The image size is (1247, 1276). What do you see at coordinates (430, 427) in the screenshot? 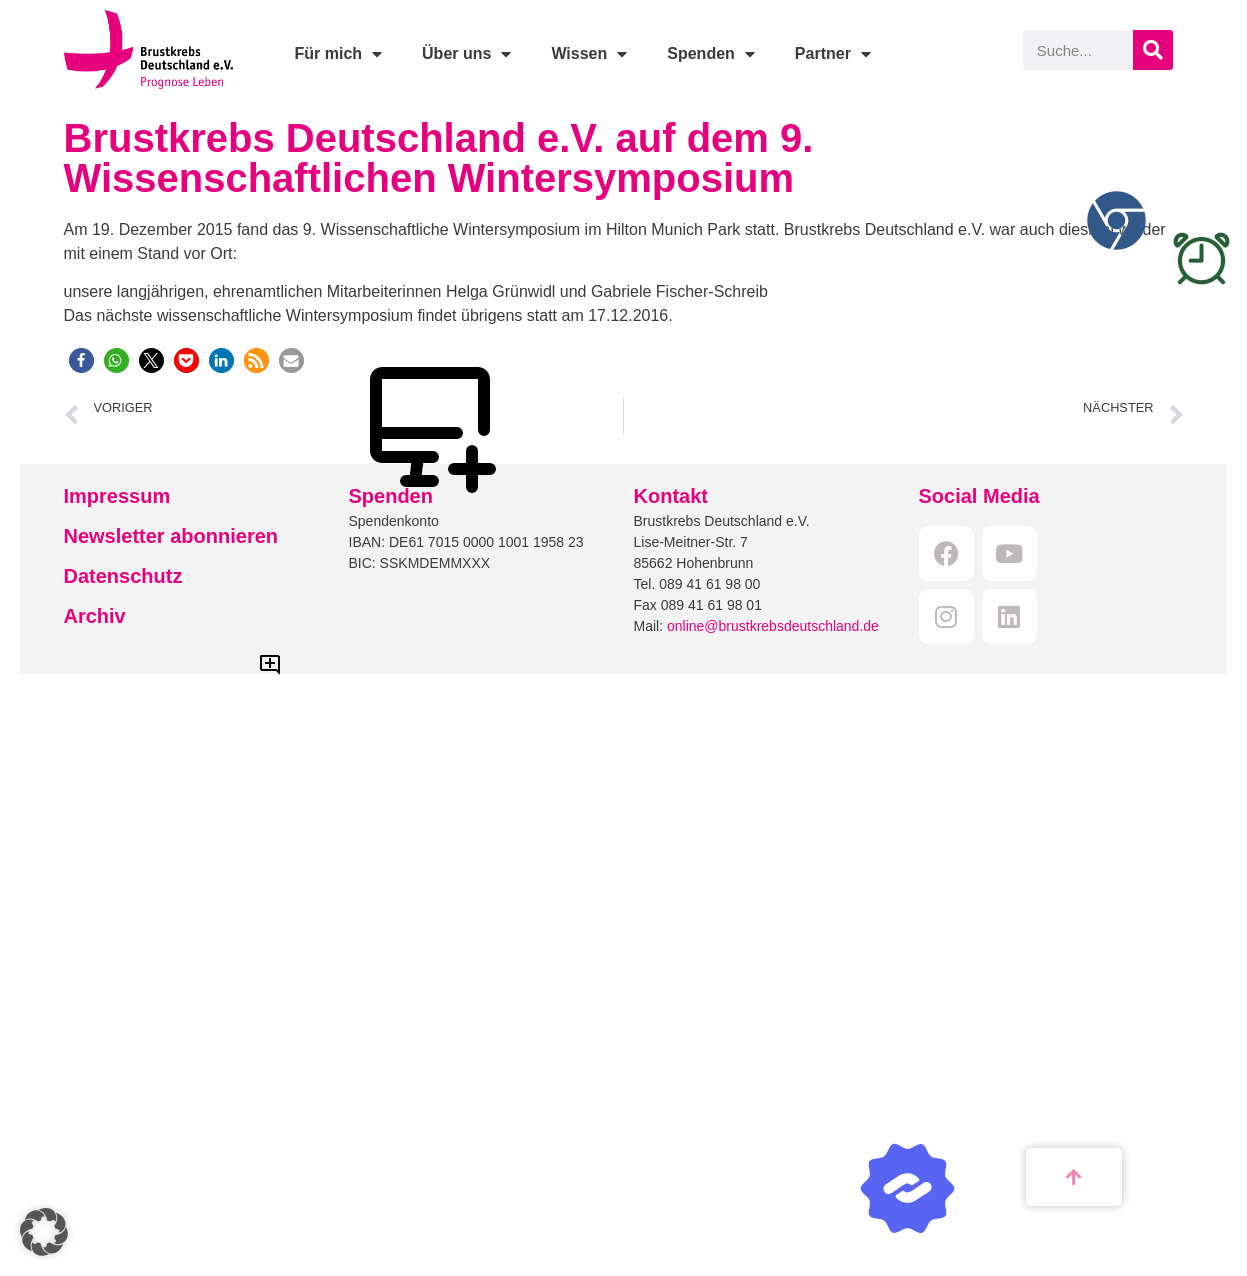
I see `add a new desktop device` at bounding box center [430, 427].